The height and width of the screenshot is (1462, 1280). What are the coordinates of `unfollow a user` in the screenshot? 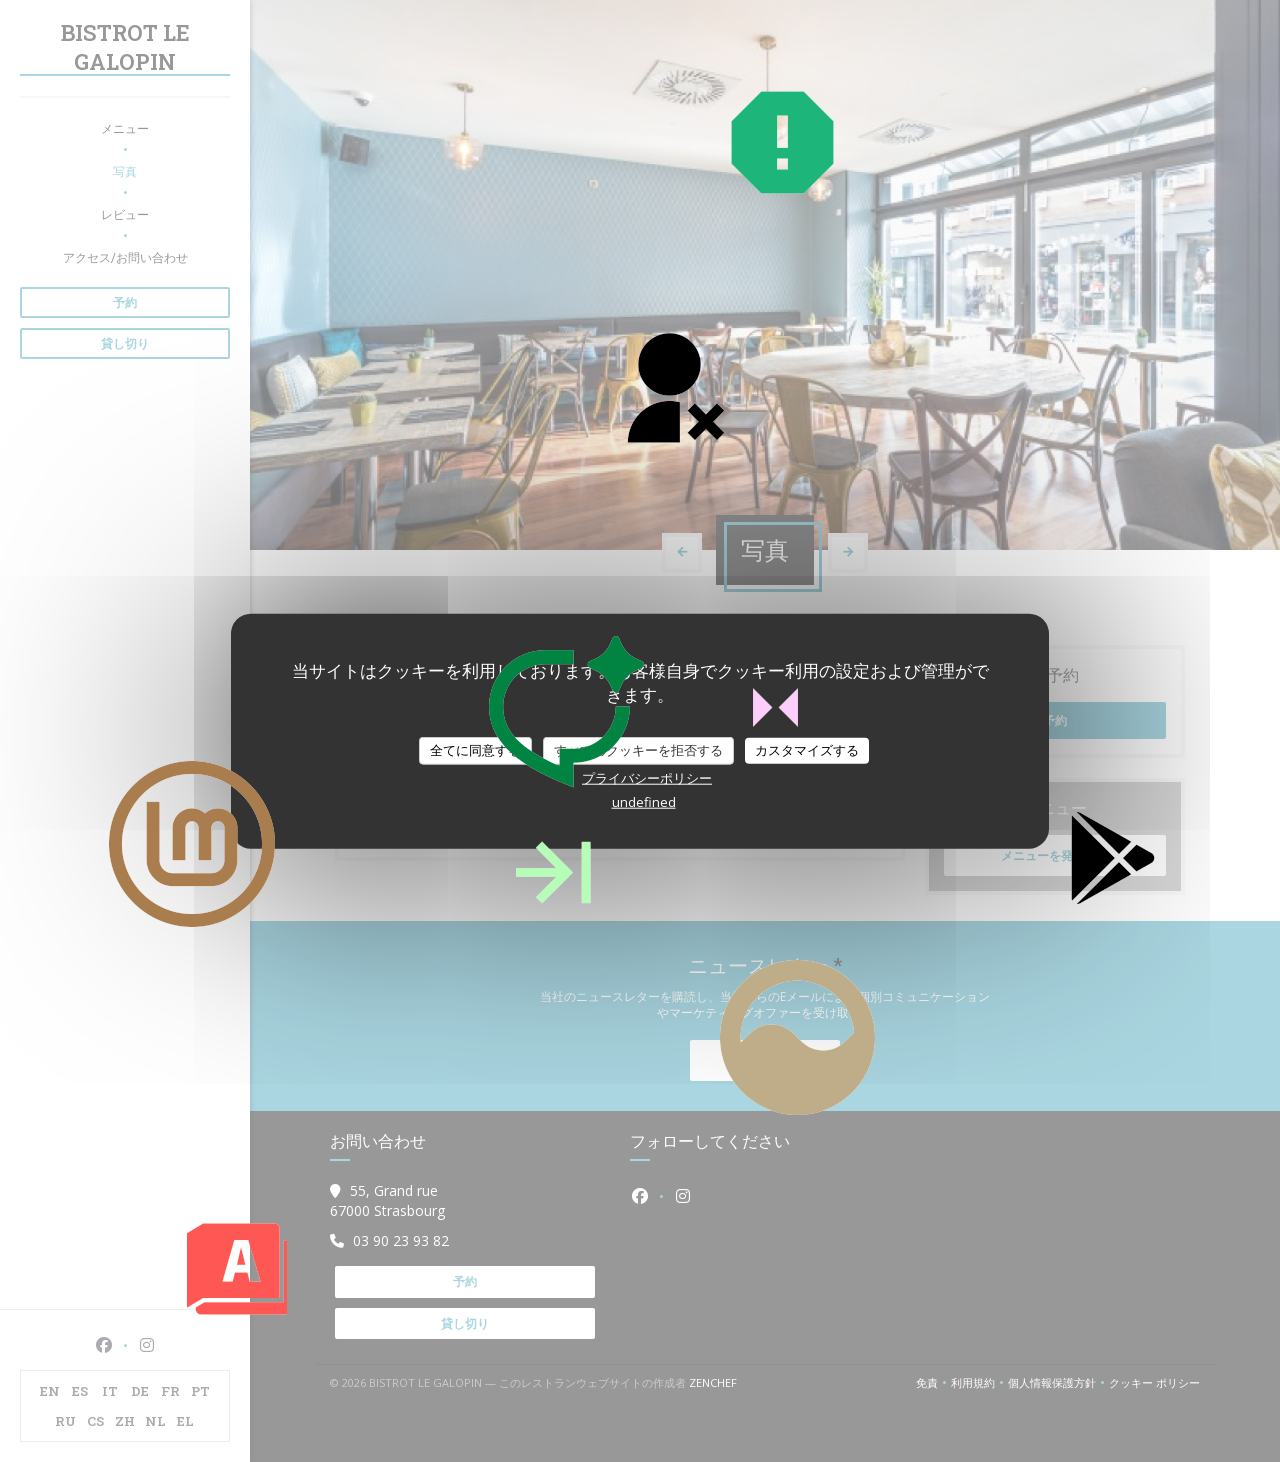 It's located at (669, 390).